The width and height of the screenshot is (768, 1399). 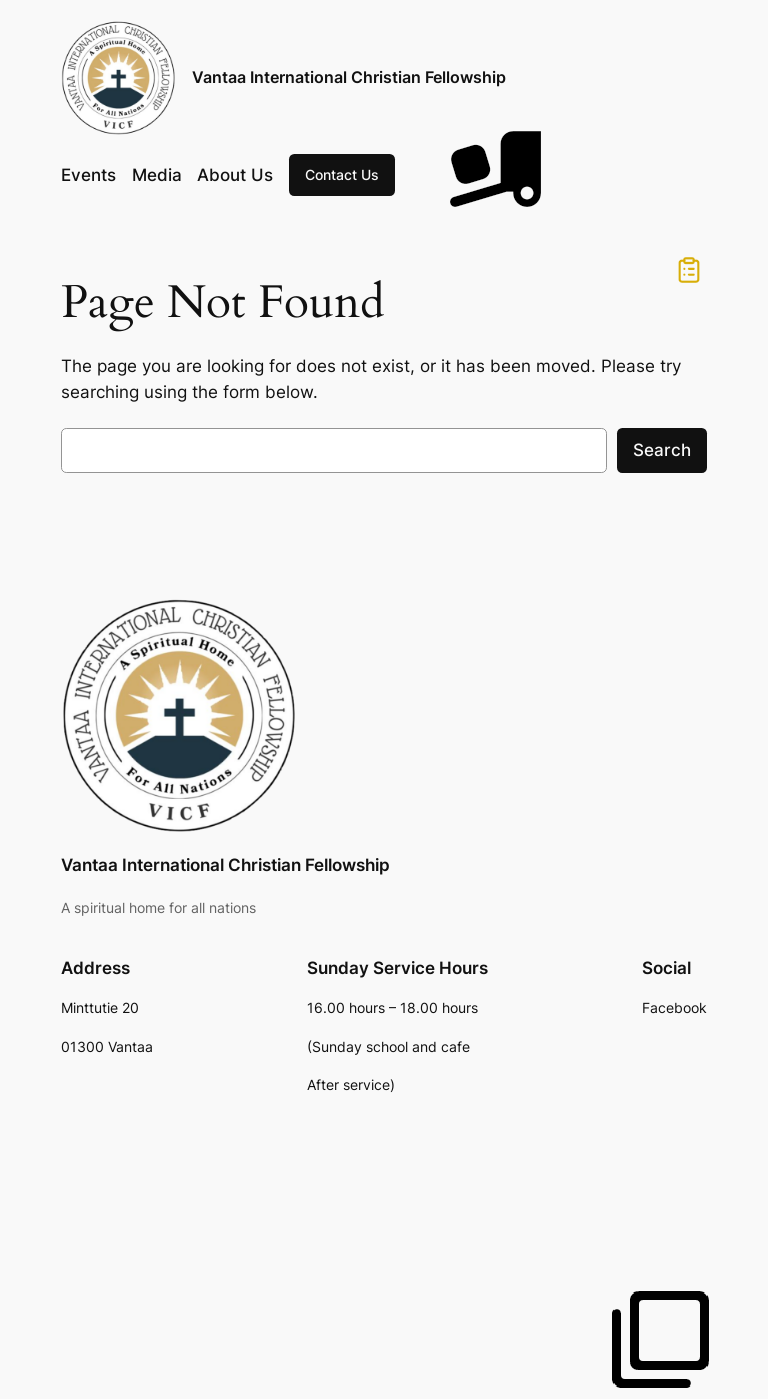 I want to click on view multiple layers or stacked items, so click(x=660, y=1339).